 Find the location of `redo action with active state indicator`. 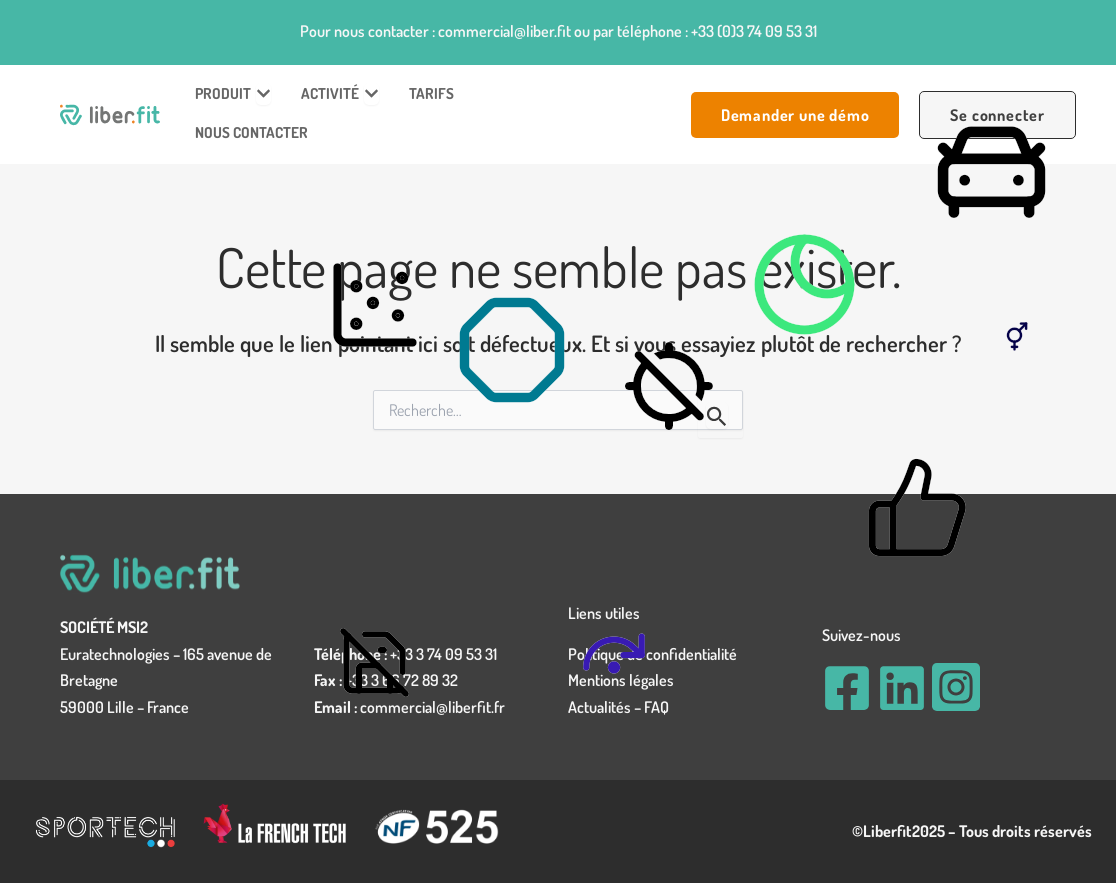

redo action with active state indicator is located at coordinates (614, 652).